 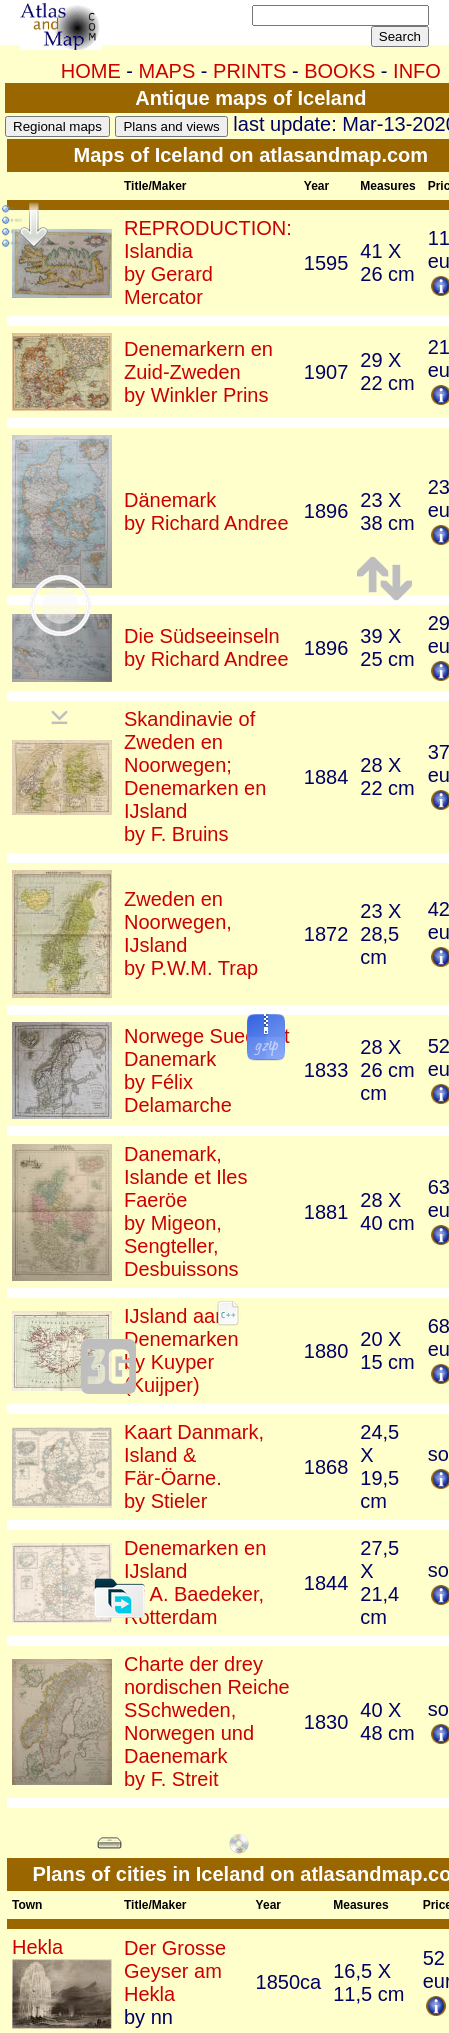 What do you see at coordinates (60, 605) in the screenshot?
I see `indicates a paused or inactive download/upload process` at bounding box center [60, 605].